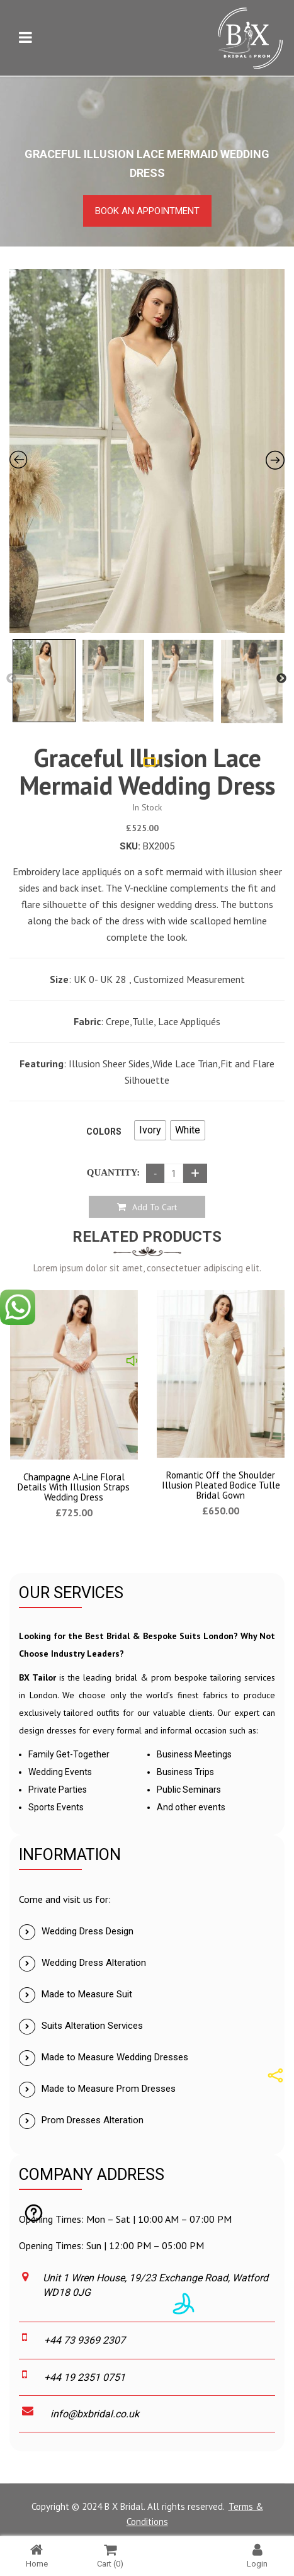 The height and width of the screenshot is (2576, 294). Describe the element at coordinates (183, 2303) in the screenshot. I see `food or fruit category indicator` at that location.